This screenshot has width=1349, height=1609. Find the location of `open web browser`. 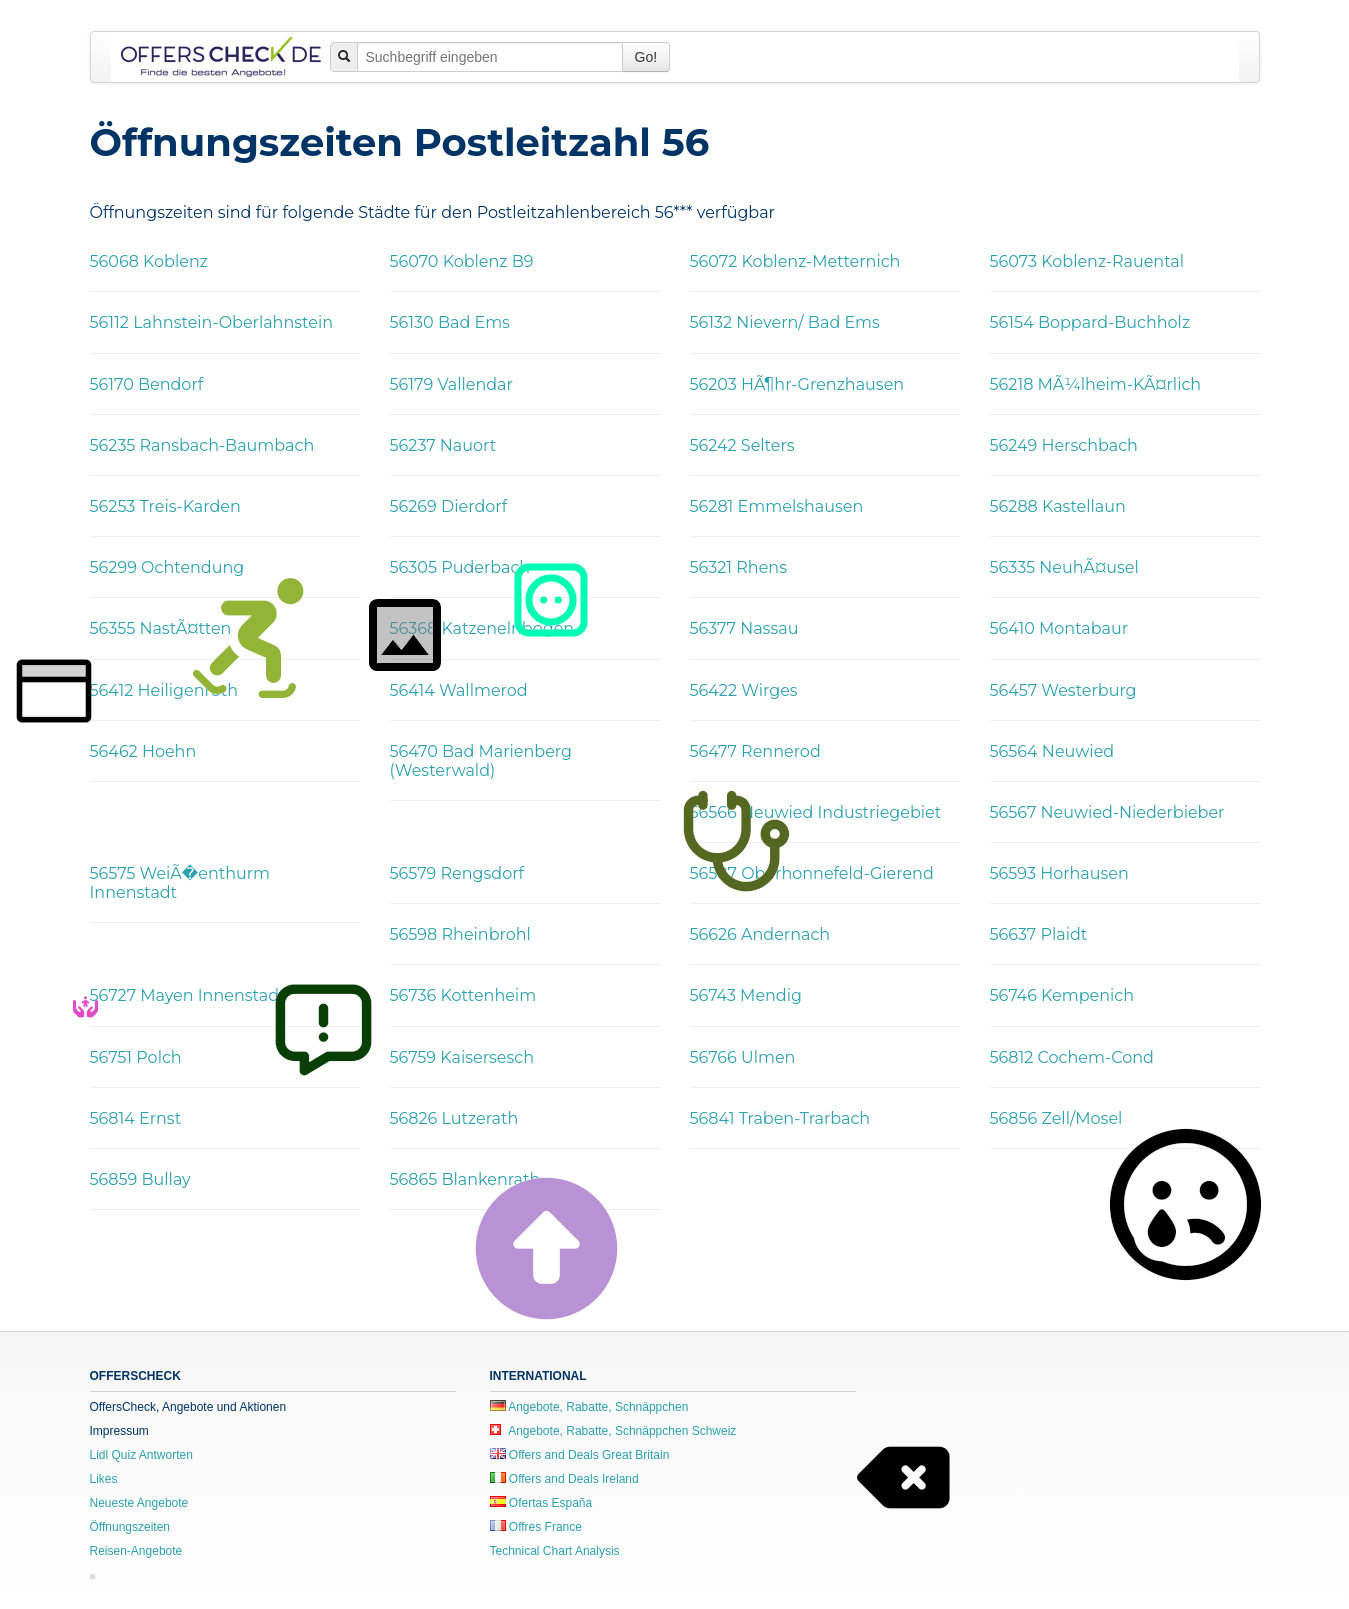

open web browser is located at coordinates (54, 691).